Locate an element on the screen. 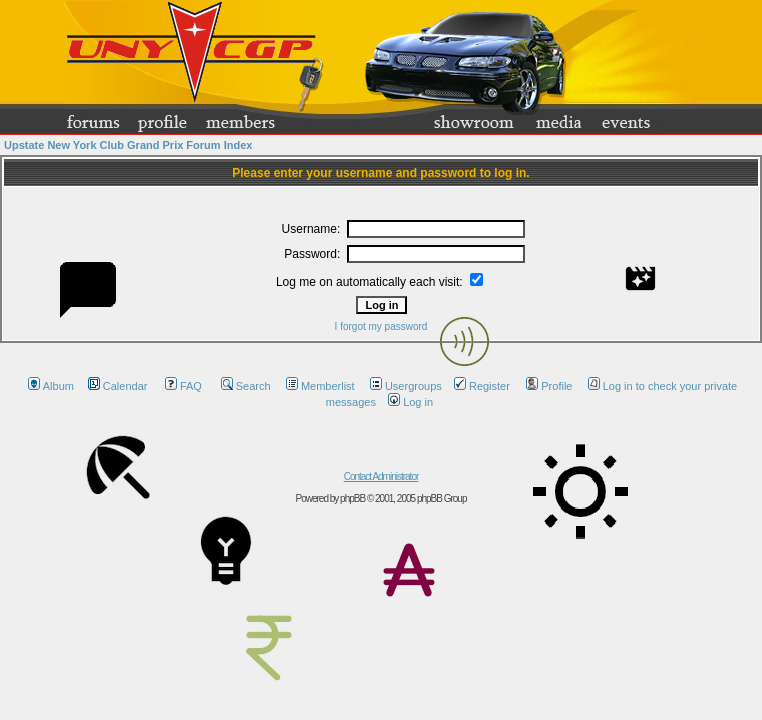  indicates Argentine peso currency is located at coordinates (409, 570).